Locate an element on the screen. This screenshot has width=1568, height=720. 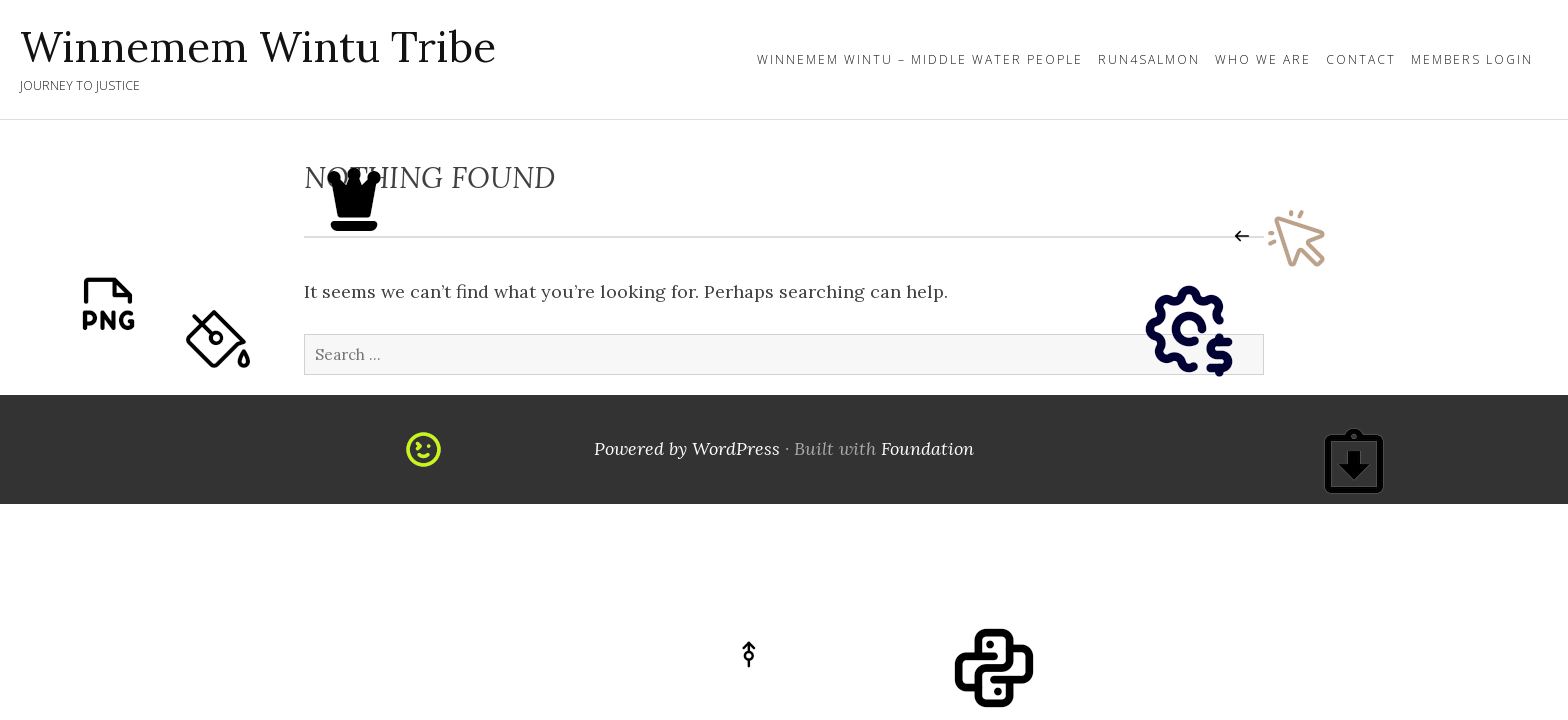
indicates python programming language is located at coordinates (994, 668).